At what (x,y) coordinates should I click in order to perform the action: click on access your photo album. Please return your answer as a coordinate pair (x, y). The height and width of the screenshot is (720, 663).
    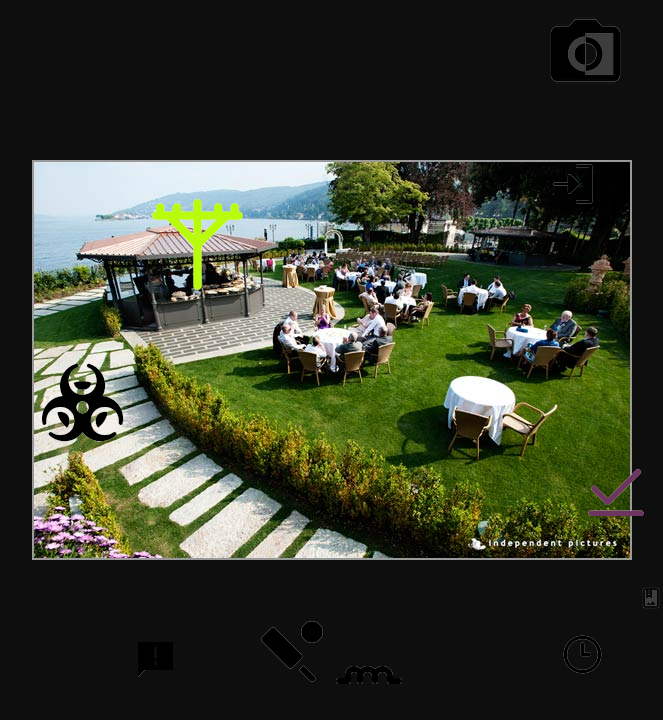
    Looking at the image, I should click on (651, 598).